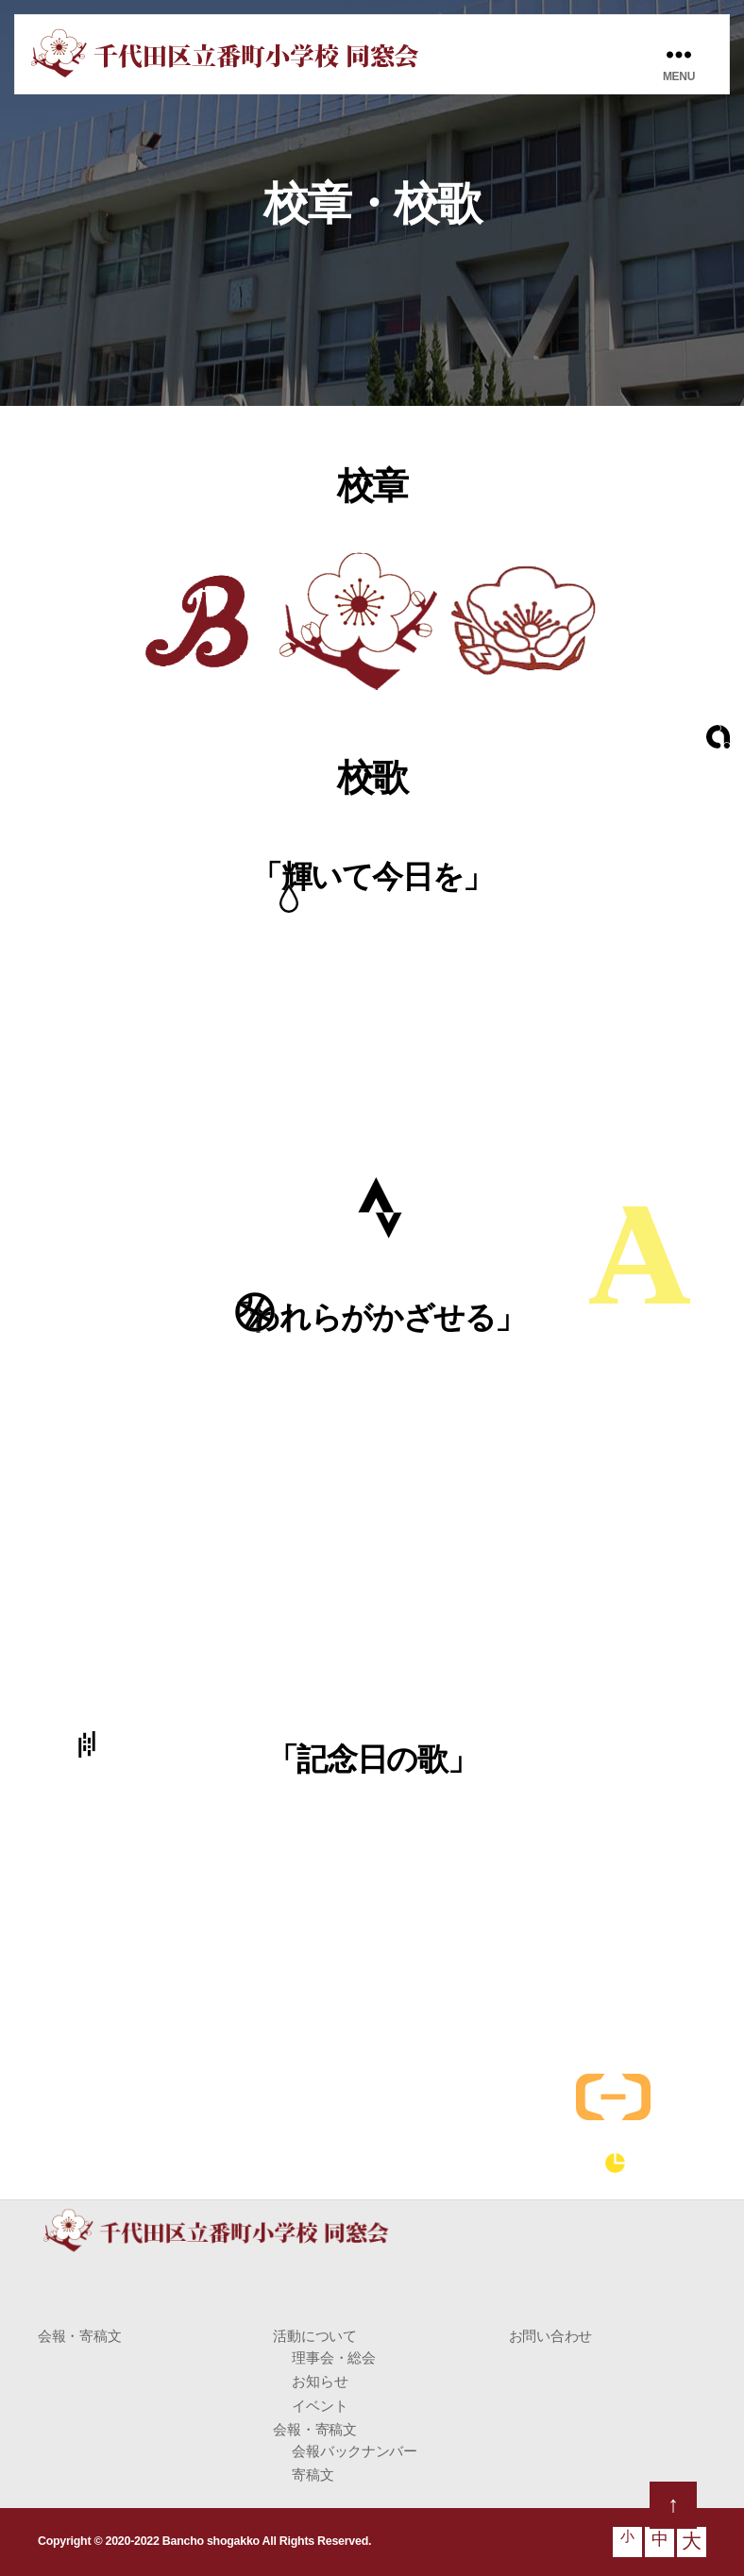 The width and height of the screenshot is (744, 2576). Describe the element at coordinates (289, 899) in the screenshot. I see `moo print and design services logo` at that location.